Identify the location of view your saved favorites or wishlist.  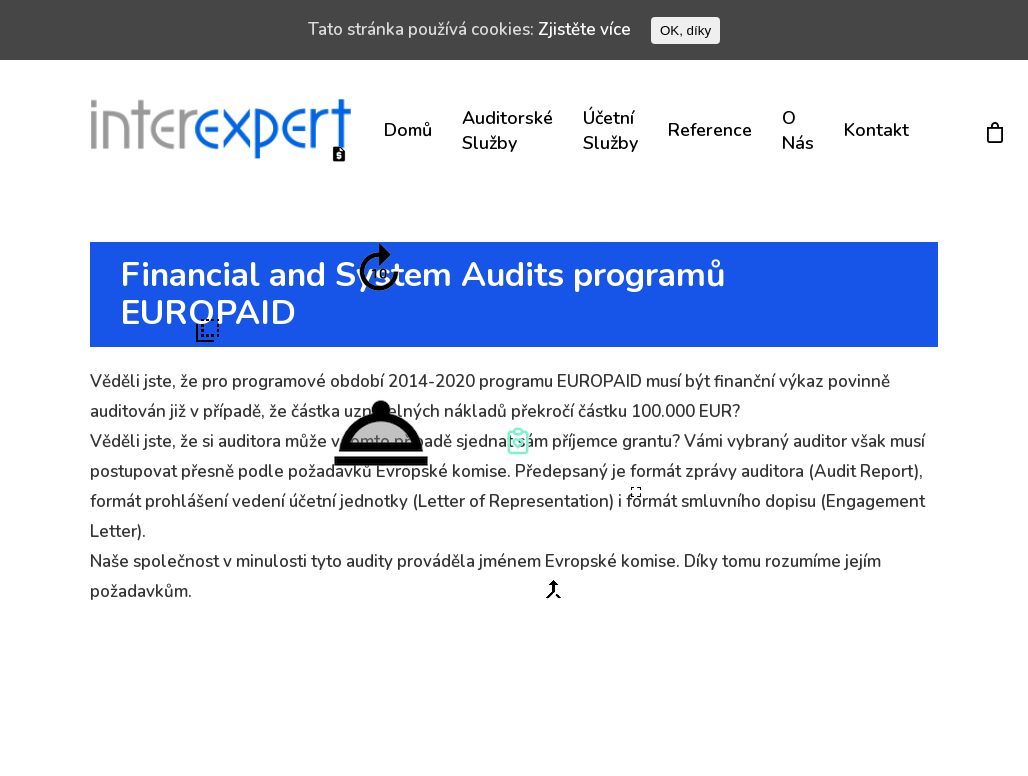
(518, 441).